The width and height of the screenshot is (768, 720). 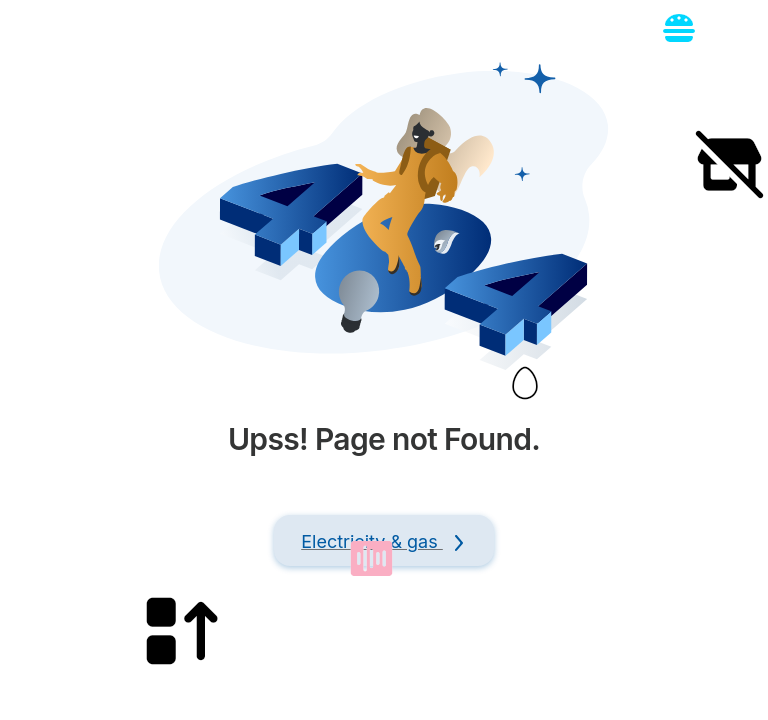 What do you see at coordinates (525, 383) in the screenshot?
I see `indicates egg or egg-related dietary information` at bounding box center [525, 383].